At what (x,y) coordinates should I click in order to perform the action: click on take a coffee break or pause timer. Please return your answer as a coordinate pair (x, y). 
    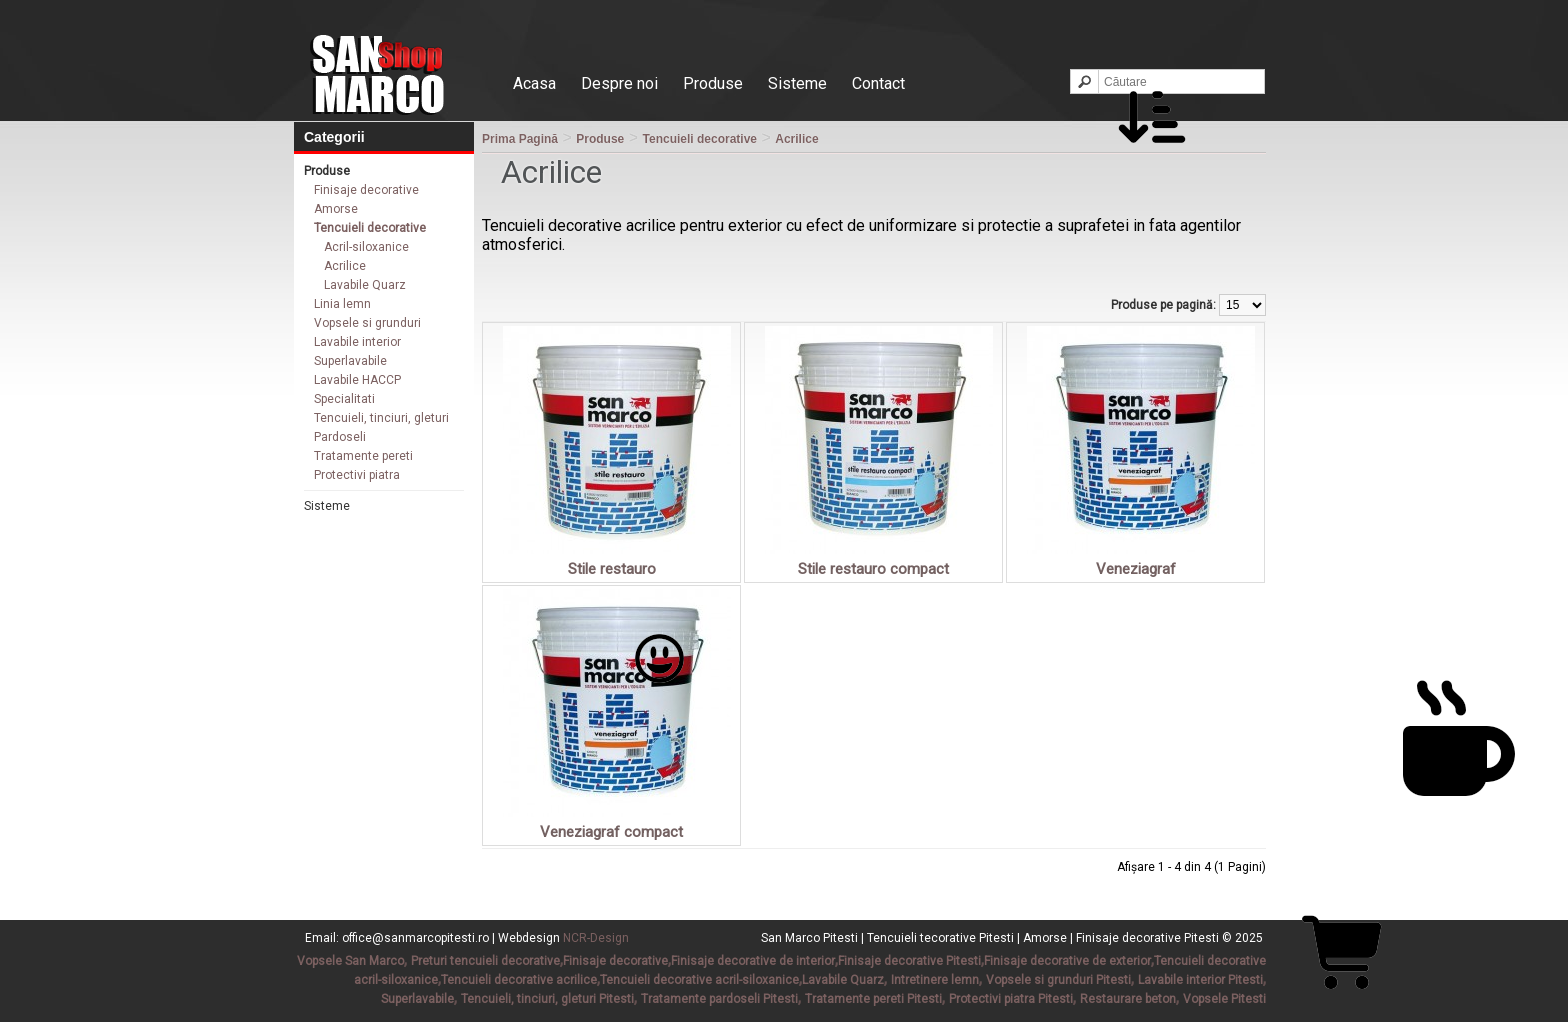
    Looking at the image, I should click on (1452, 740).